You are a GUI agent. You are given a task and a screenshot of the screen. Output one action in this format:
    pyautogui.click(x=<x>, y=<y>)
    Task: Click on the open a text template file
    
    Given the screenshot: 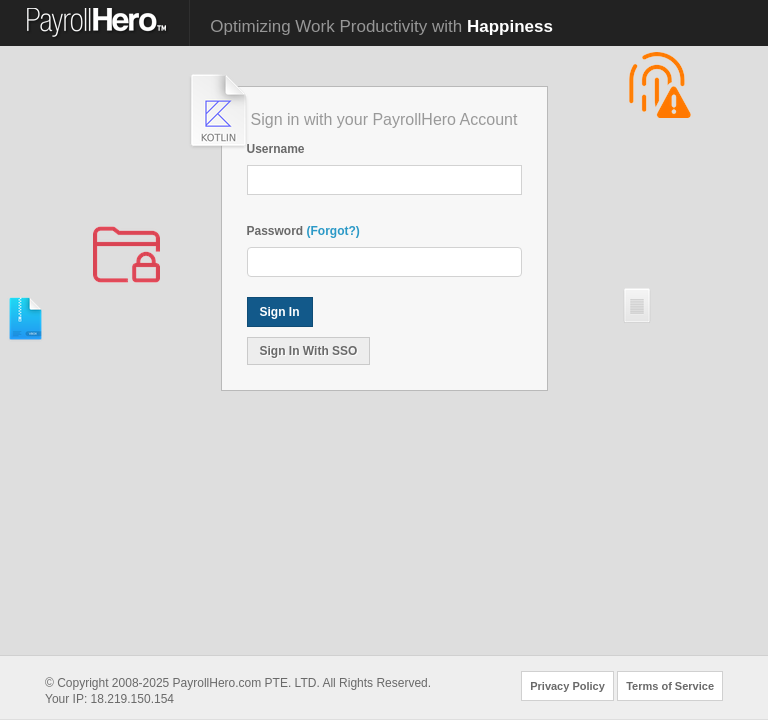 What is the action you would take?
    pyautogui.click(x=637, y=306)
    